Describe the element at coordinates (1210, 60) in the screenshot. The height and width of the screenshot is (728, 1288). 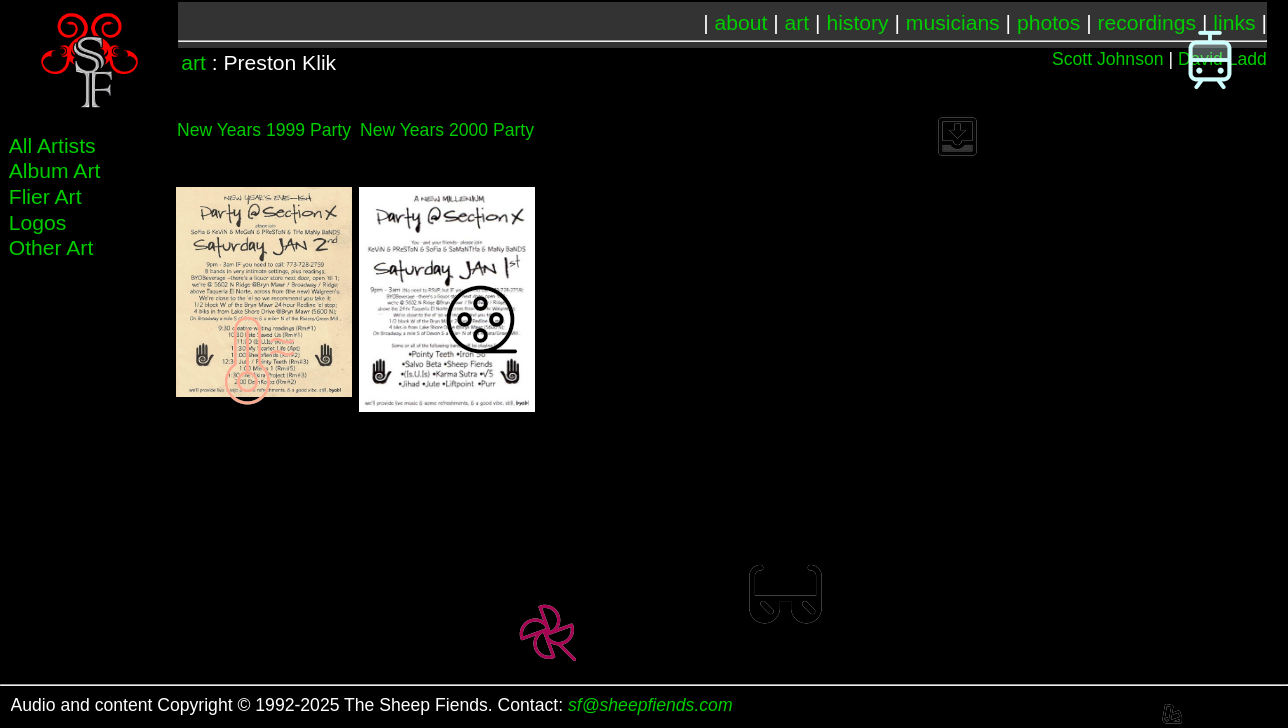
I see `view tram or streetcar routes` at that location.